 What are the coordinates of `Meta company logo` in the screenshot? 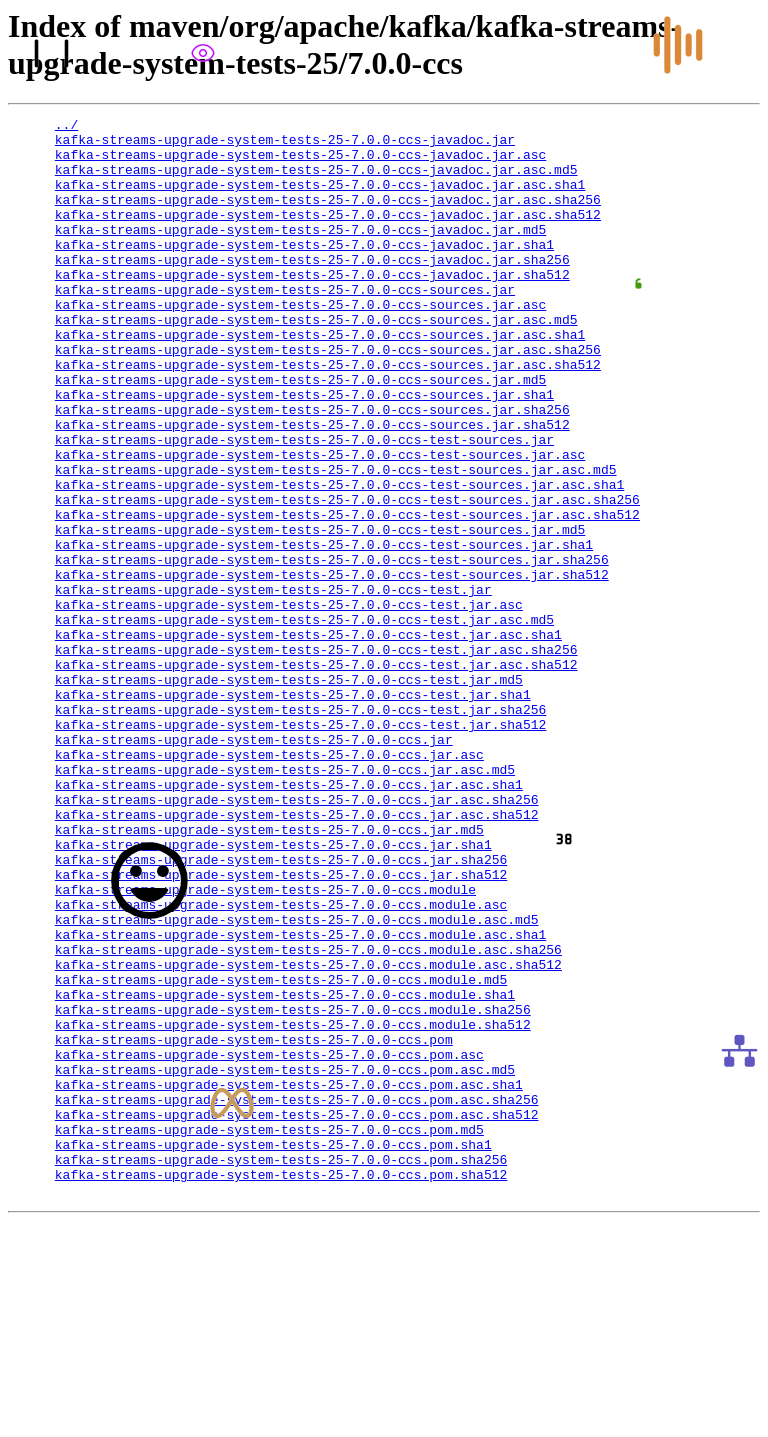 It's located at (232, 1103).